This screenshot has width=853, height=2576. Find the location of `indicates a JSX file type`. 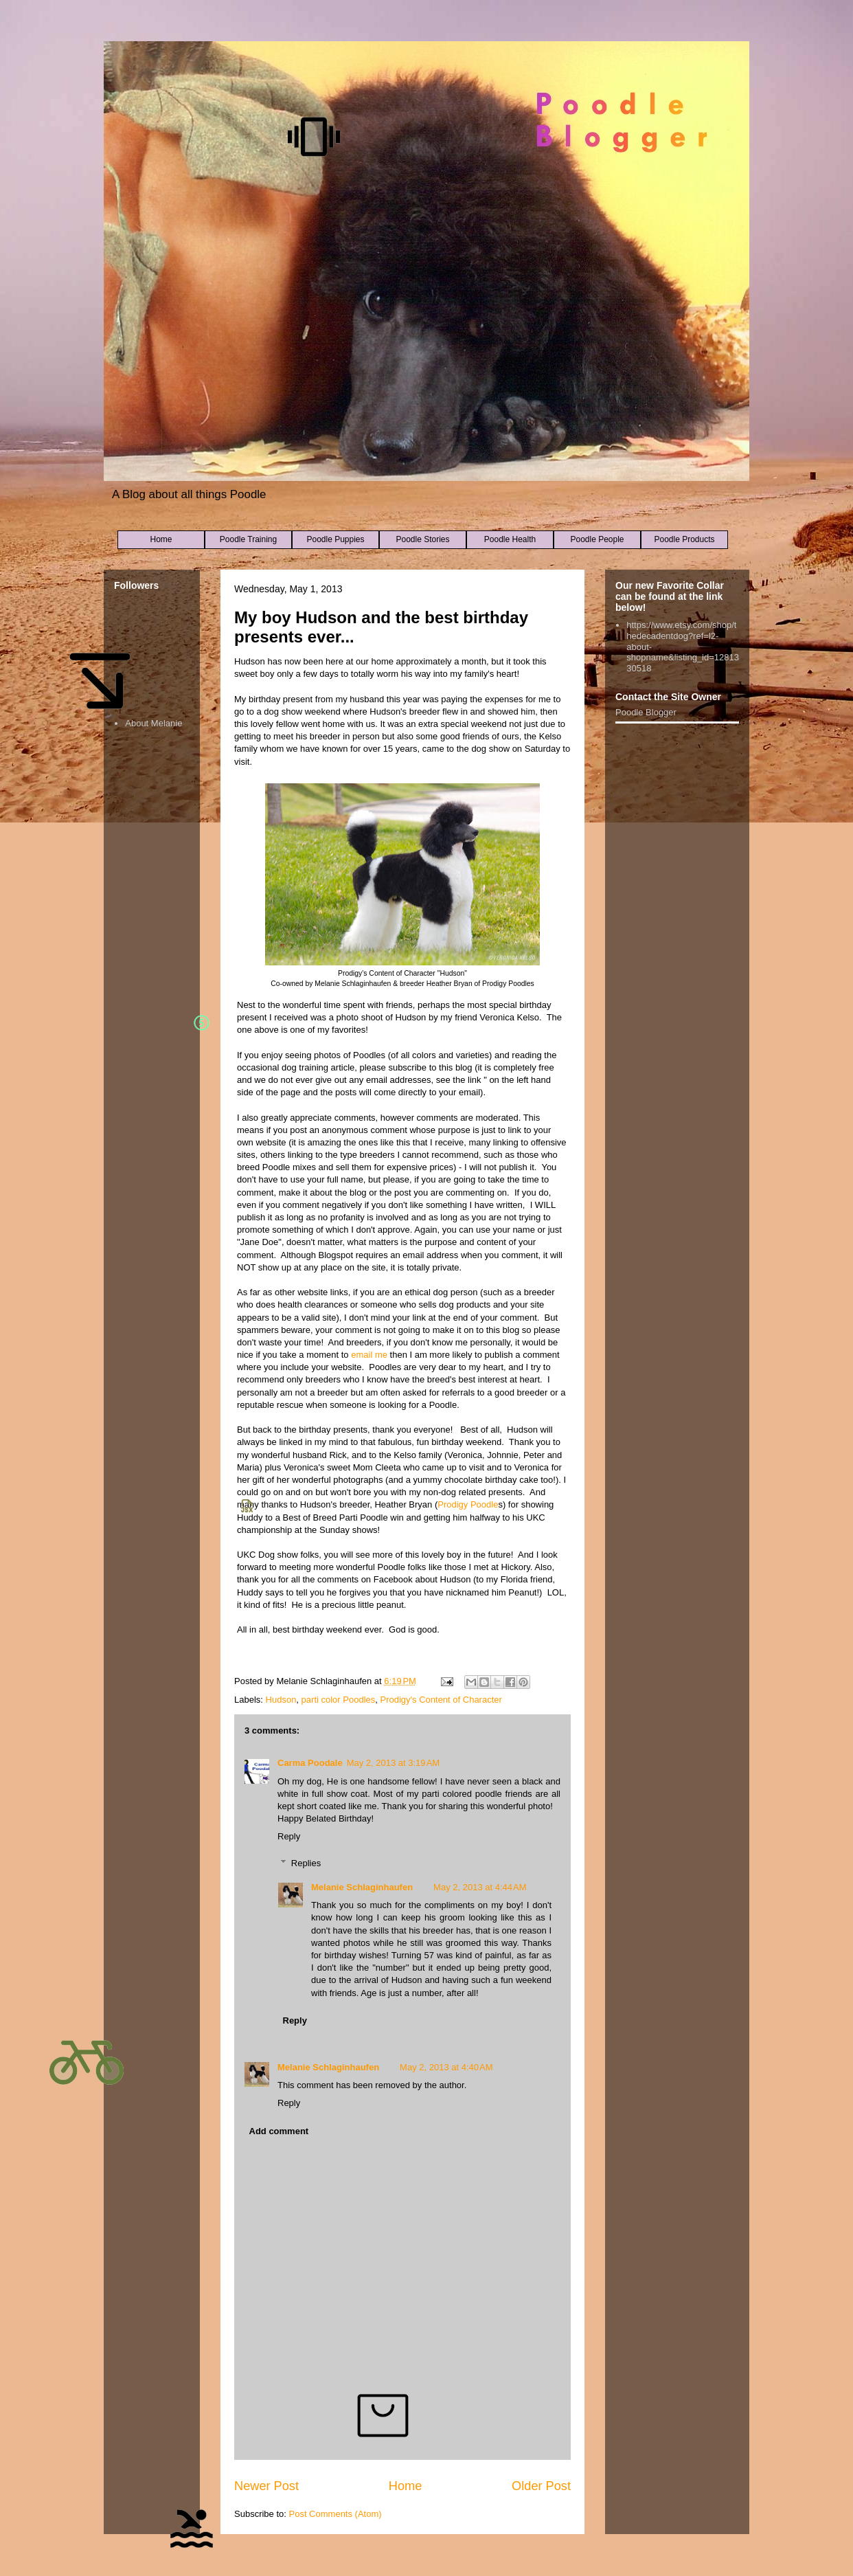

indicates a JSX file type is located at coordinates (247, 1505).